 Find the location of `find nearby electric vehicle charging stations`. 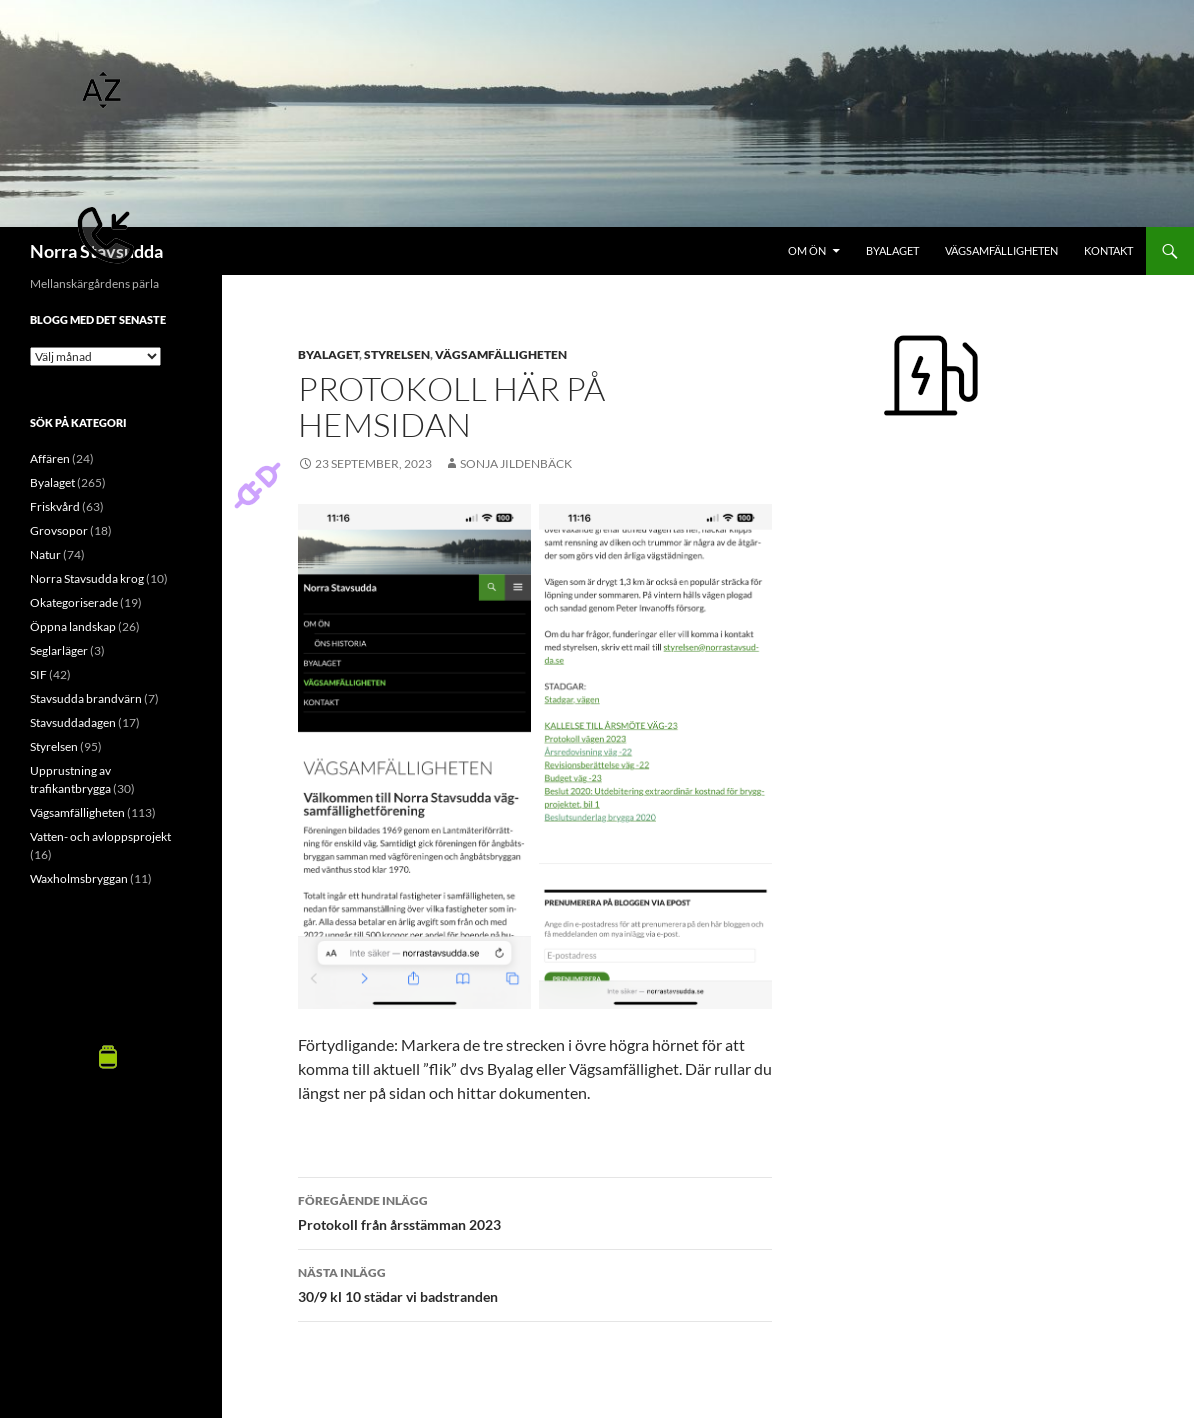

find nearby electric vehicle charging stations is located at coordinates (927, 375).